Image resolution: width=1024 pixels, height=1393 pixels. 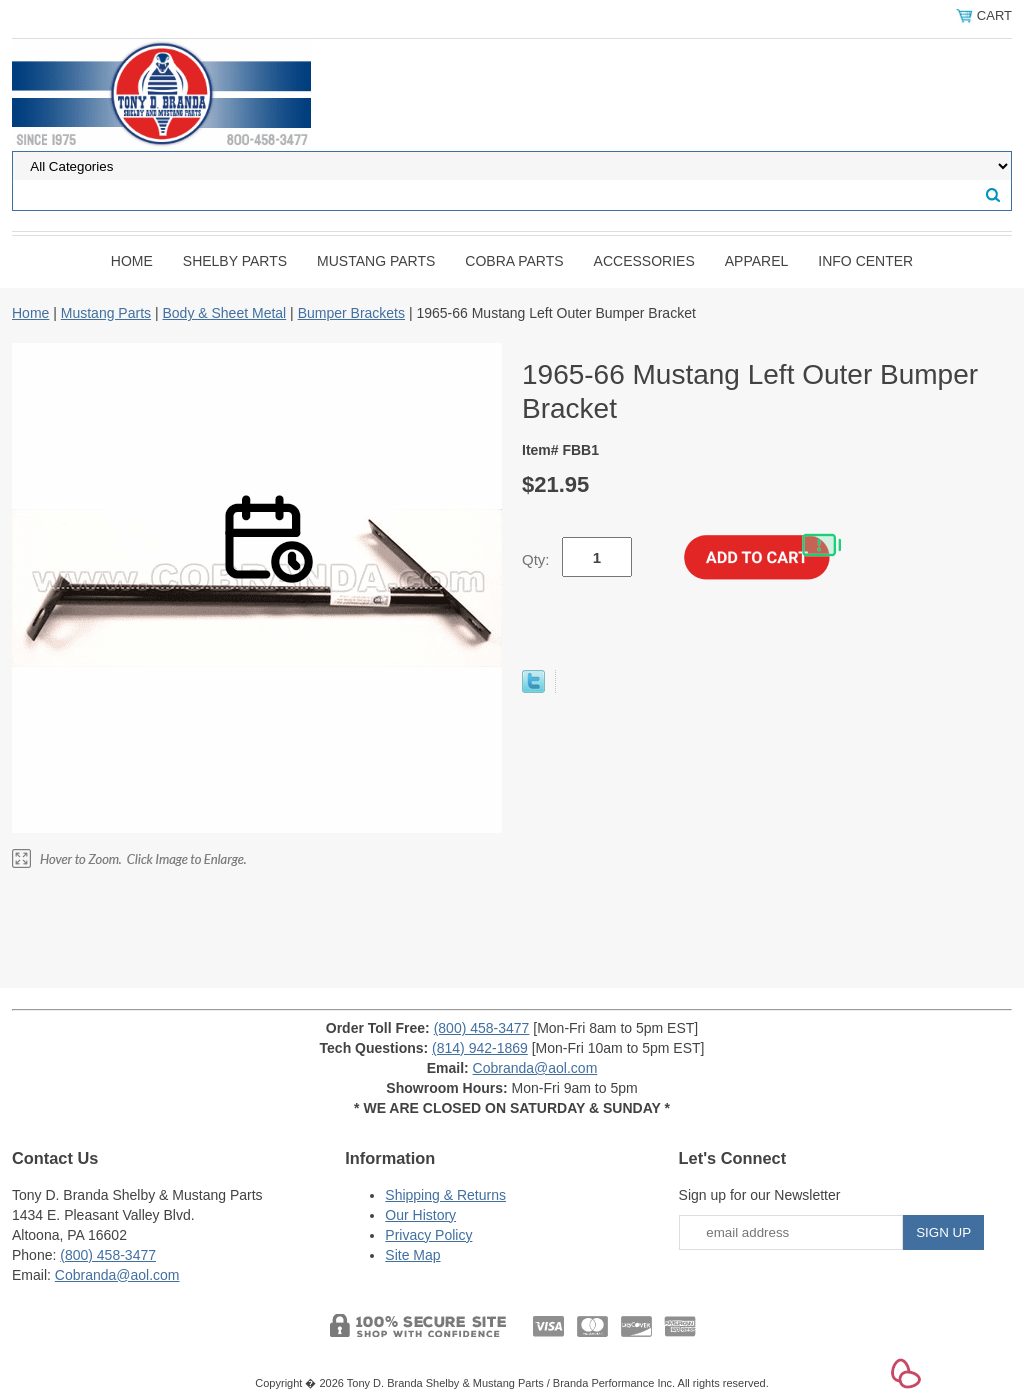 I want to click on browse egg or breakfast recipes, so click(x=906, y=1372).